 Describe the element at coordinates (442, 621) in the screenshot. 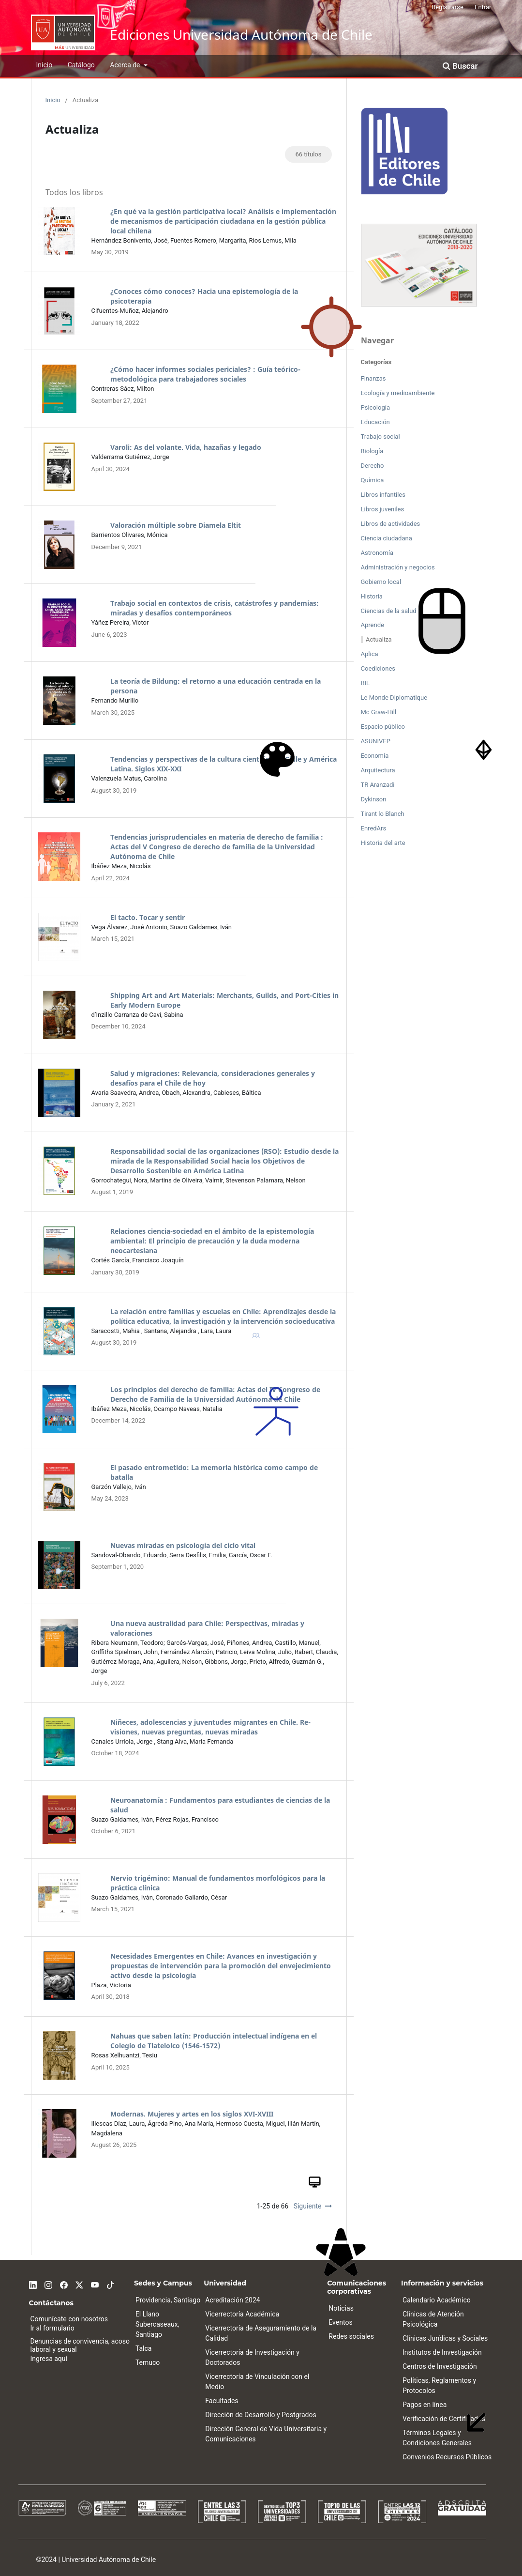

I see `mouse input device indicator` at that location.